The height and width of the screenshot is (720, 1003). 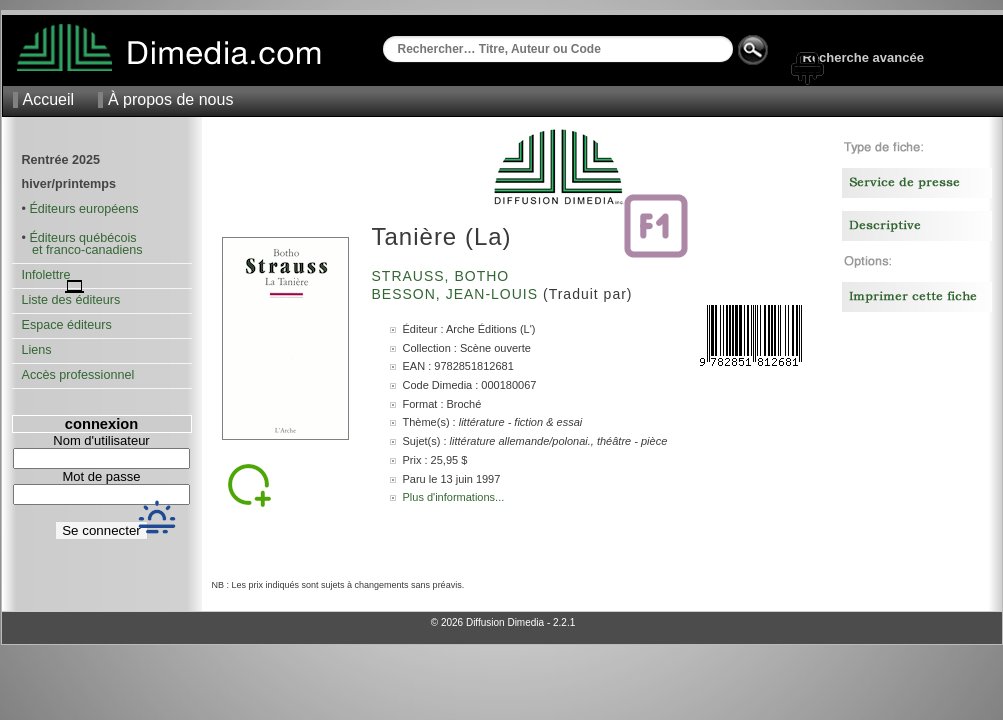 I want to click on view sunset time or golden hour info, so click(x=157, y=517).